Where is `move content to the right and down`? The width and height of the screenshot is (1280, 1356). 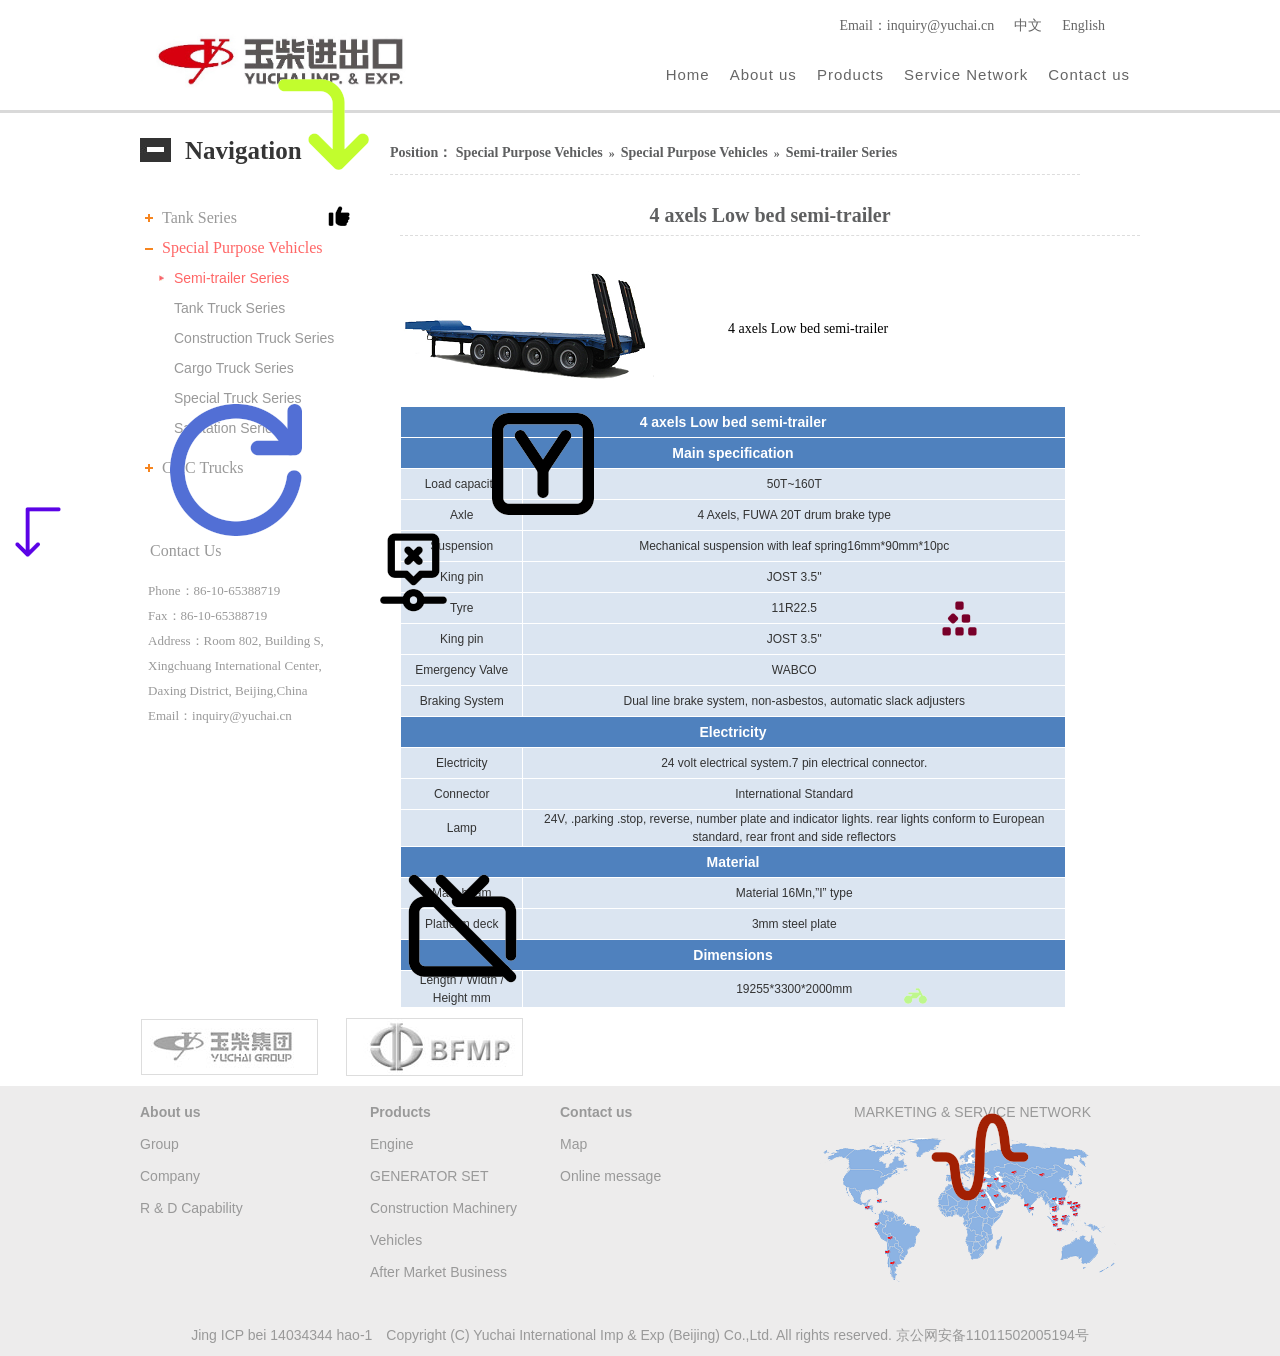 move content to the right and down is located at coordinates (320, 121).